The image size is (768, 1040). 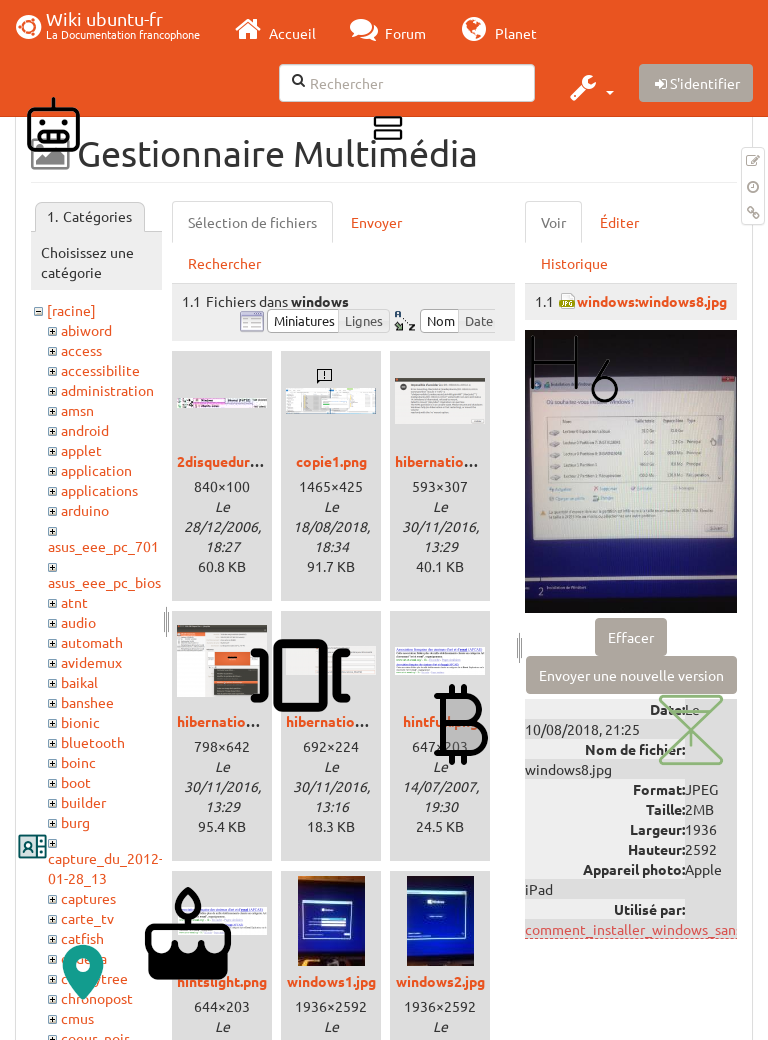 What do you see at coordinates (388, 128) in the screenshot?
I see `switch to row view layout` at bounding box center [388, 128].